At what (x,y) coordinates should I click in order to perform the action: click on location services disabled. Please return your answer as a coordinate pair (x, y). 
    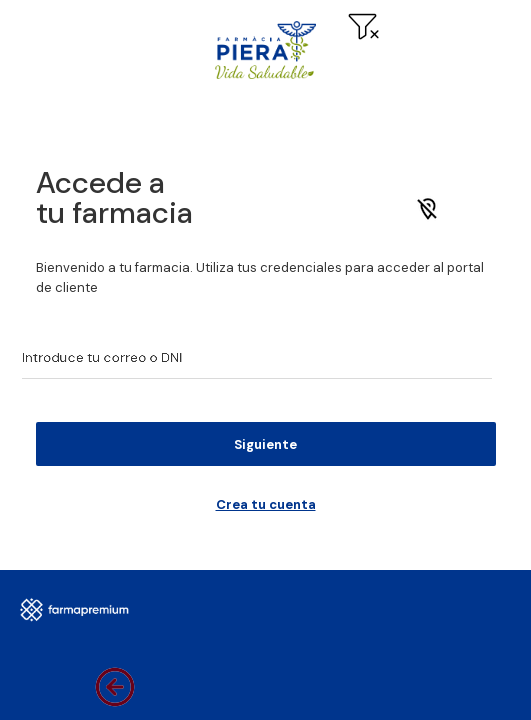
    Looking at the image, I should click on (428, 209).